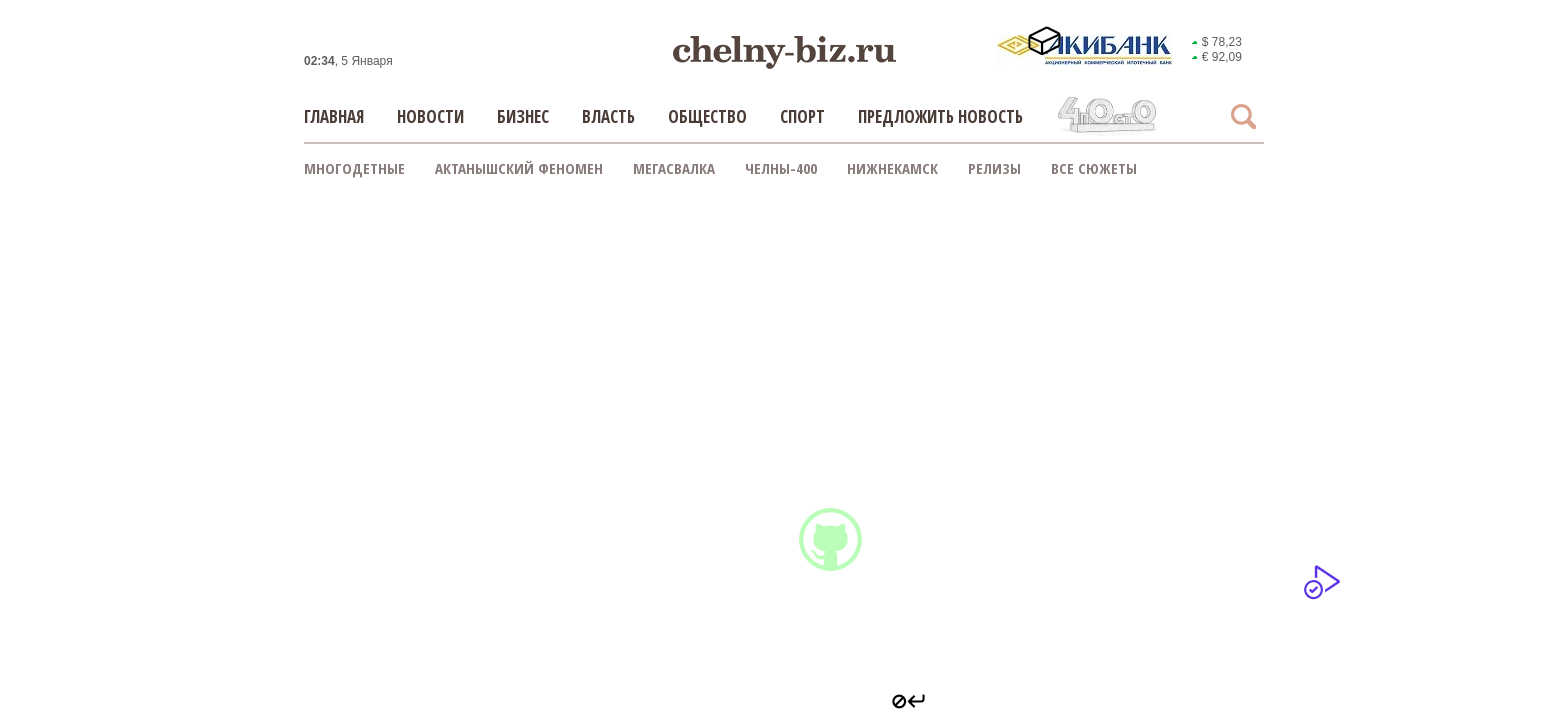  Describe the element at coordinates (1322, 580) in the screenshot. I see `run tests with code coverage enabled` at that location.